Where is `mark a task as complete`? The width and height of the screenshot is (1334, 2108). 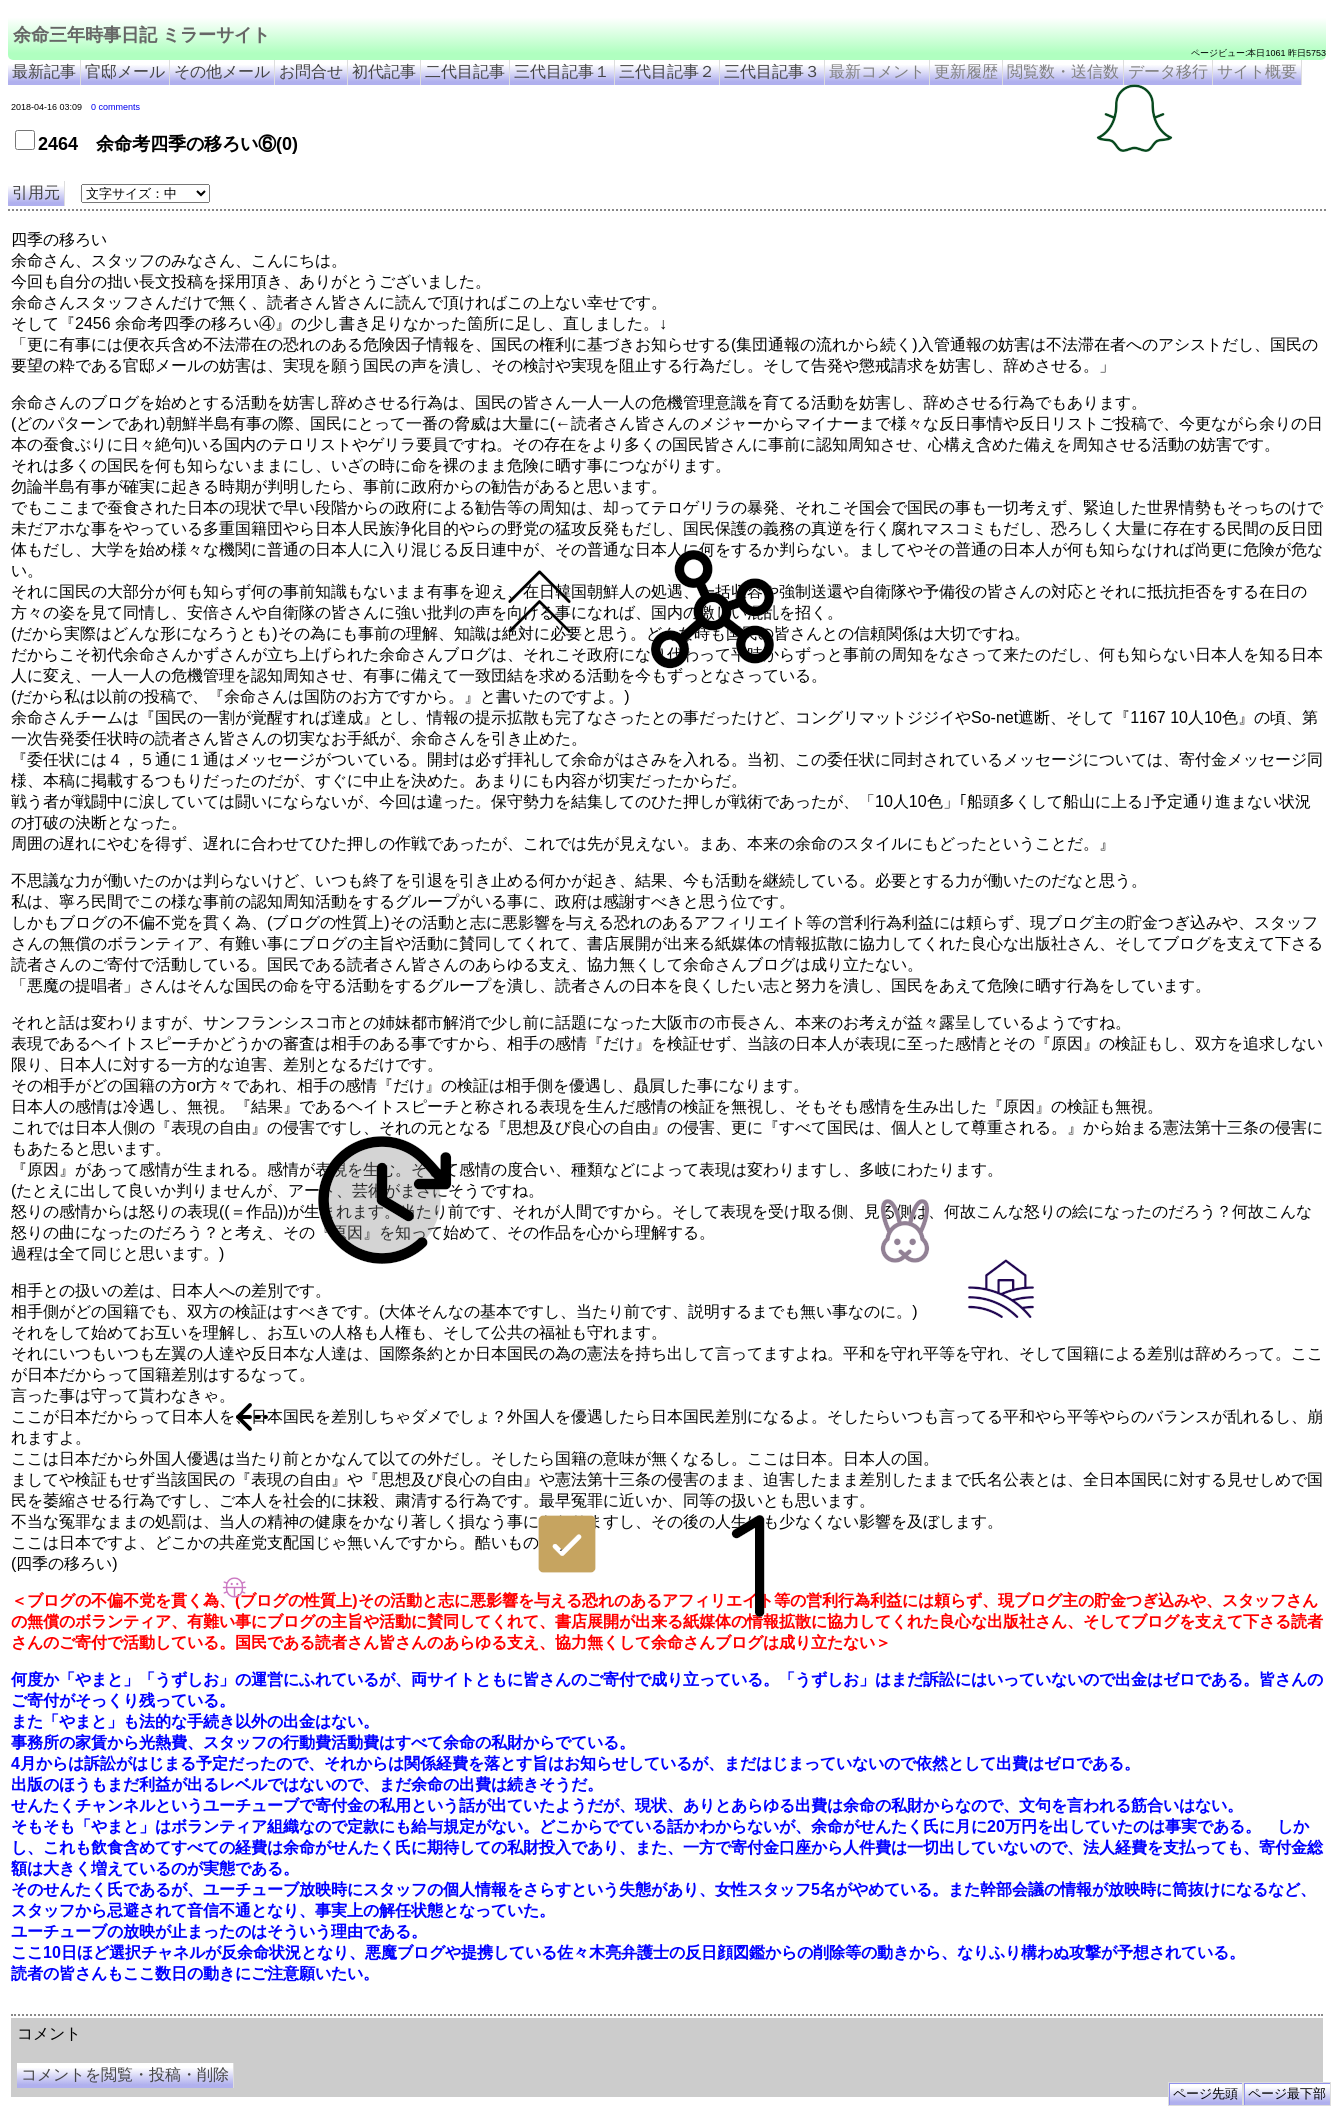 mark a task as complete is located at coordinates (567, 1544).